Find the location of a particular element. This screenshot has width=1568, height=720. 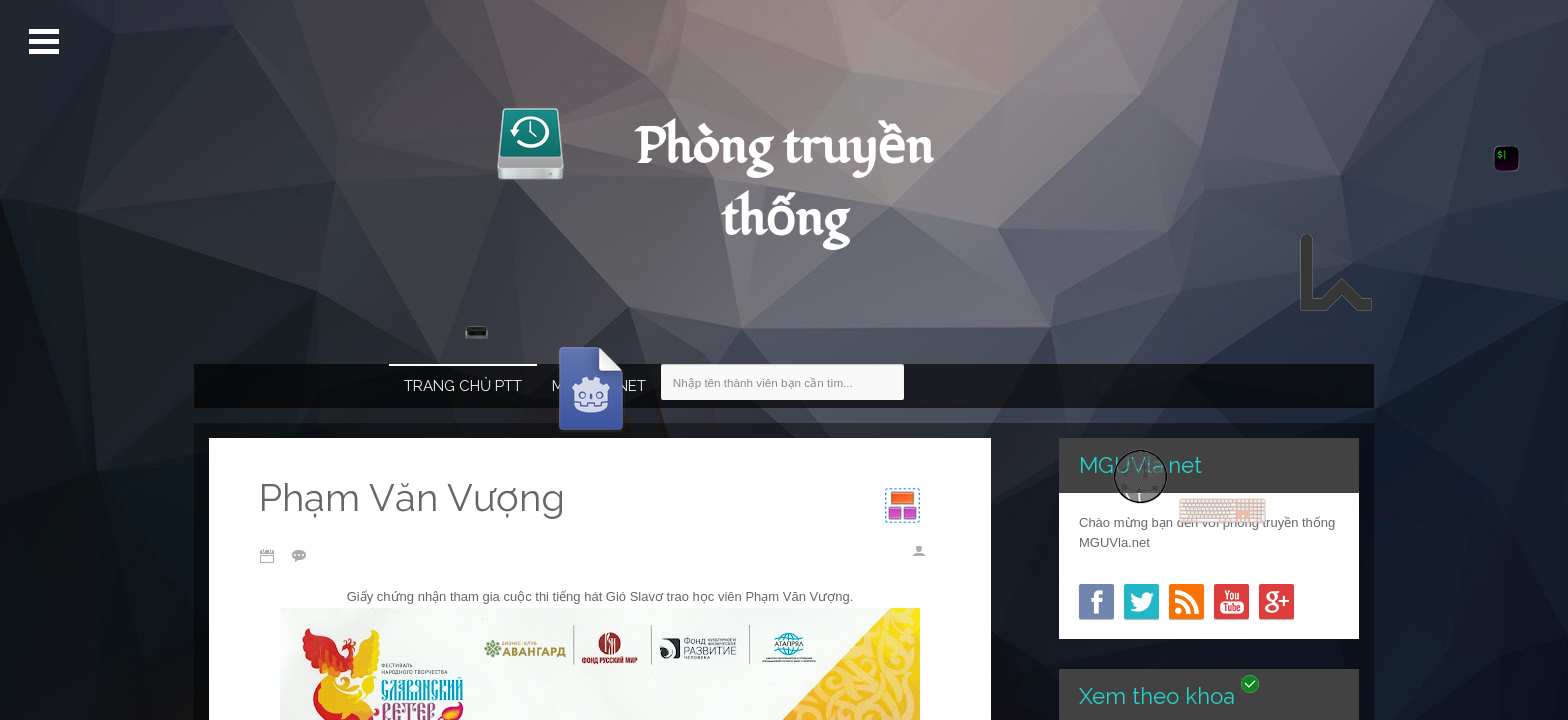

access time machine backup disk is located at coordinates (530, 145).